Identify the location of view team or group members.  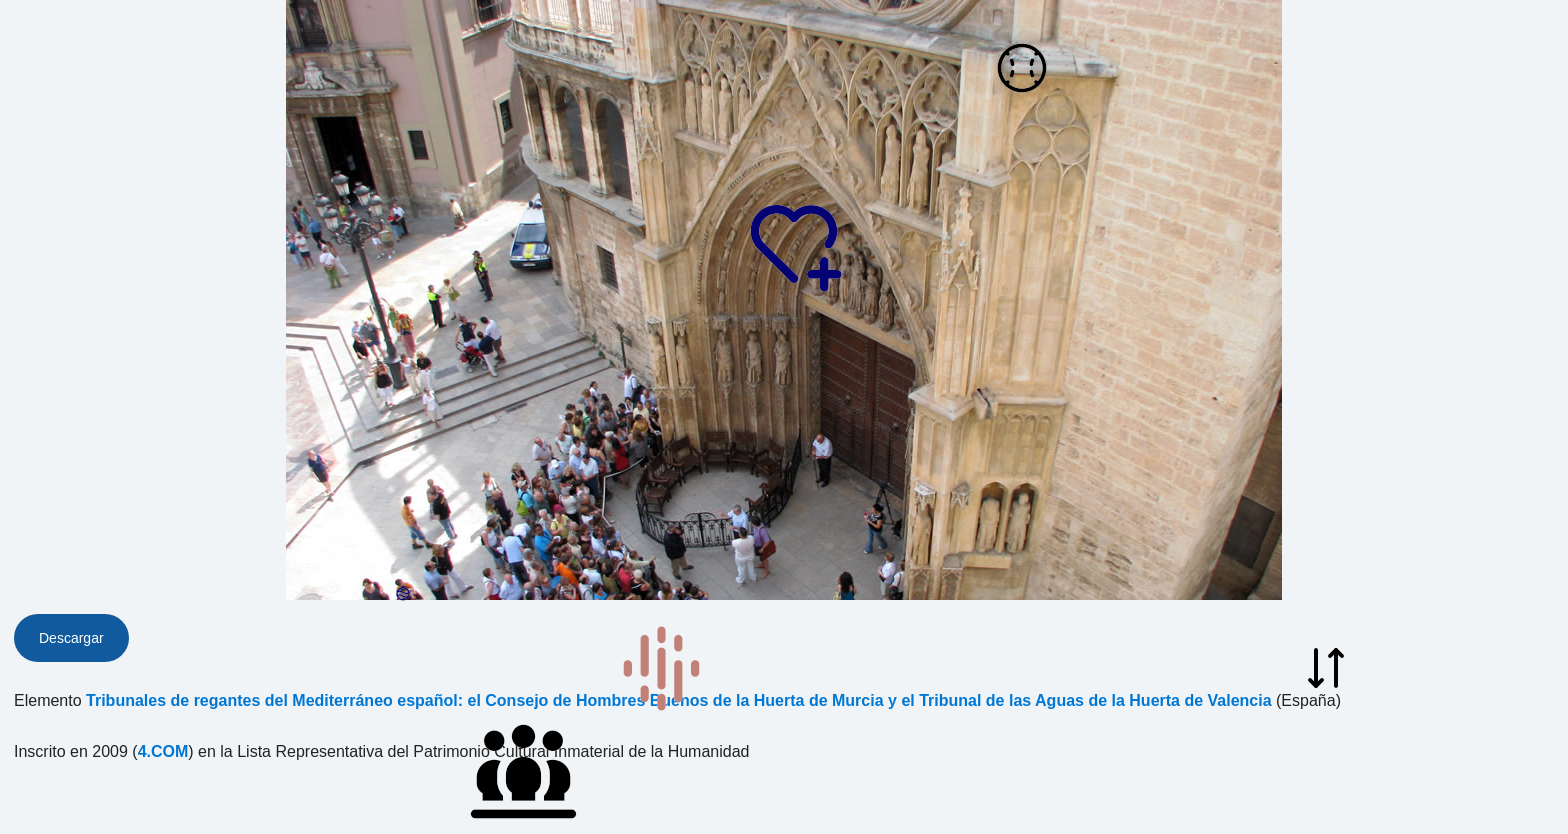
(523, 771).